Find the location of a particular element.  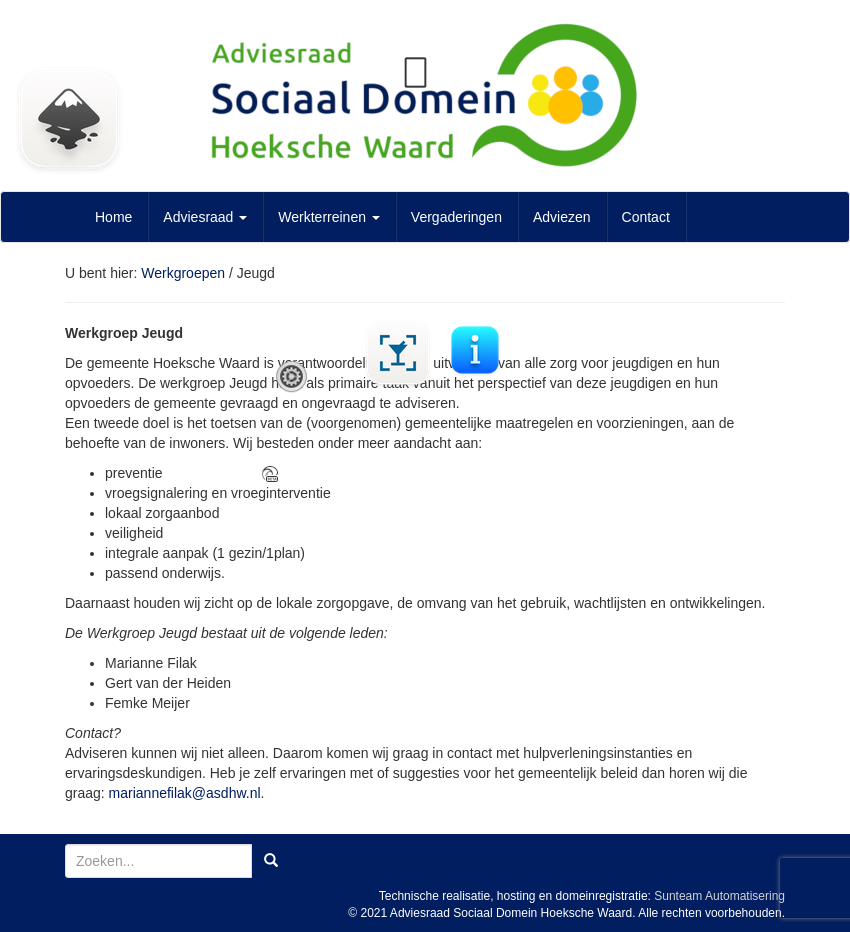

indicates a tablet or touch-screen device is located at coordinates (415, 72).